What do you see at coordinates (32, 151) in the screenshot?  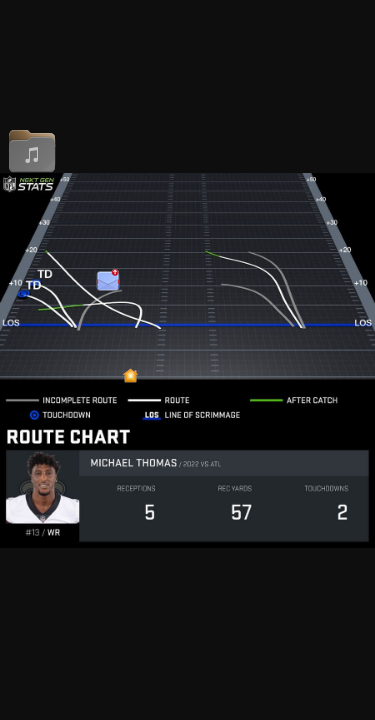 I see `open your music folder` at bounding box center [32, 151].